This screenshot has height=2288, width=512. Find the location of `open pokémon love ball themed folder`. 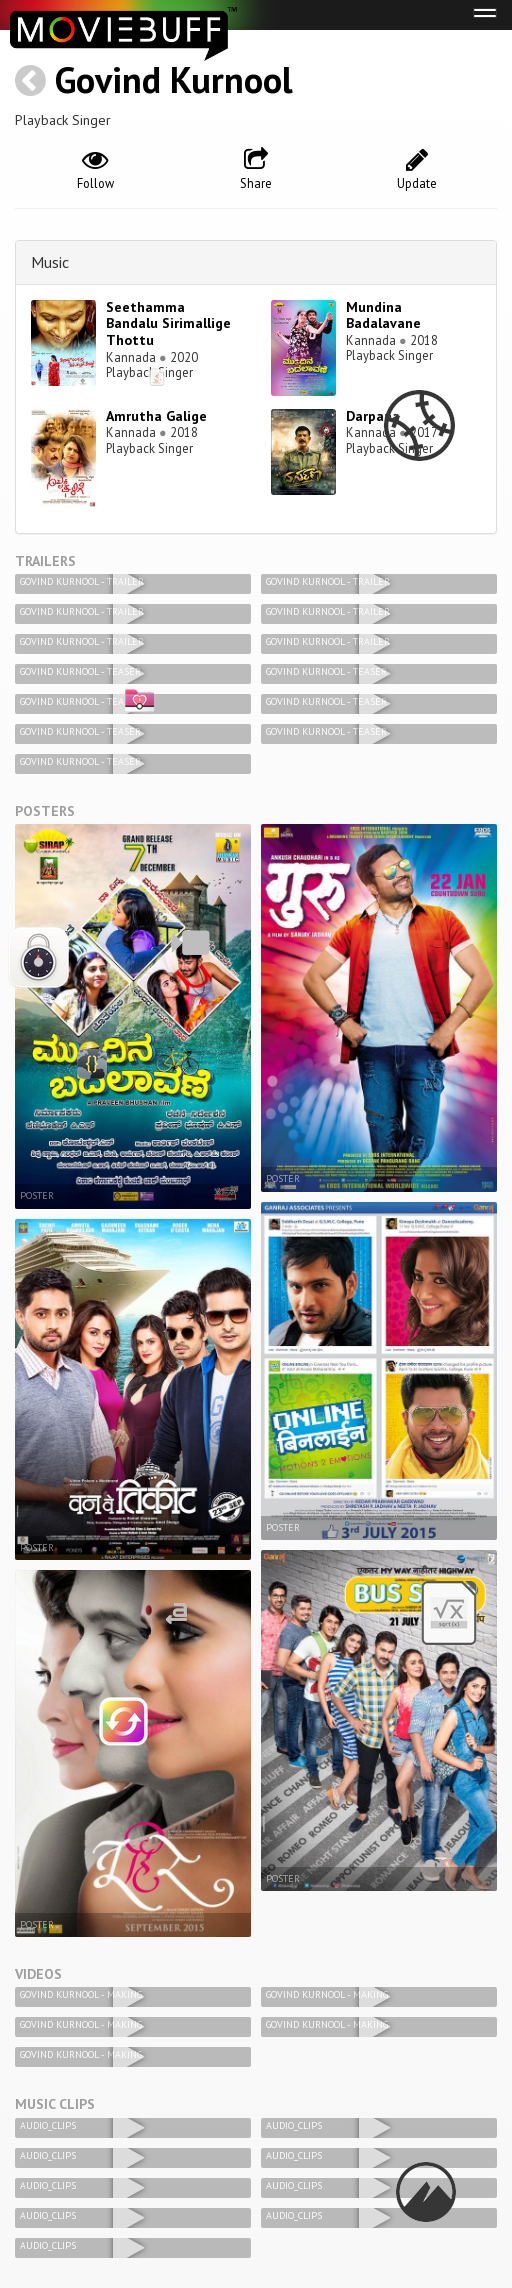

open pokémon love ball themed folder is located at coordinates (139, 701).